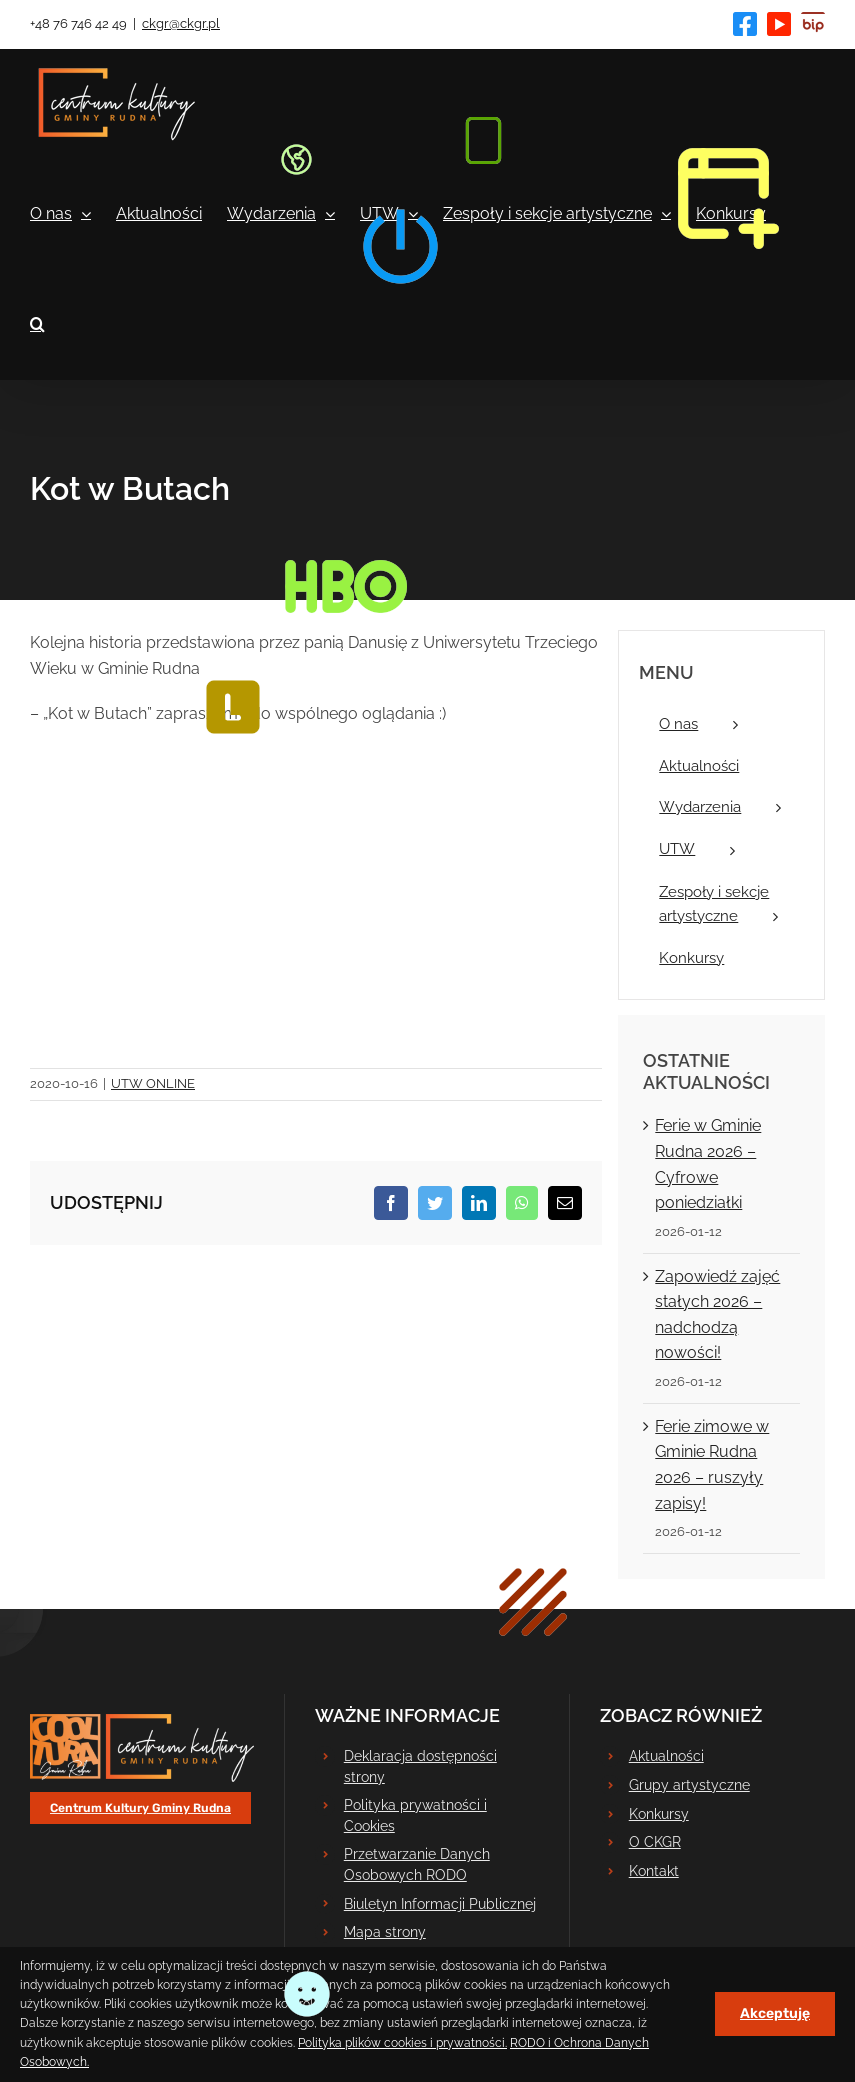 The image size is (855, 2082). Describe the element at coordinates (307, 1994) in the screenshot. I see `add a reaction or emoji to a message` at that location.